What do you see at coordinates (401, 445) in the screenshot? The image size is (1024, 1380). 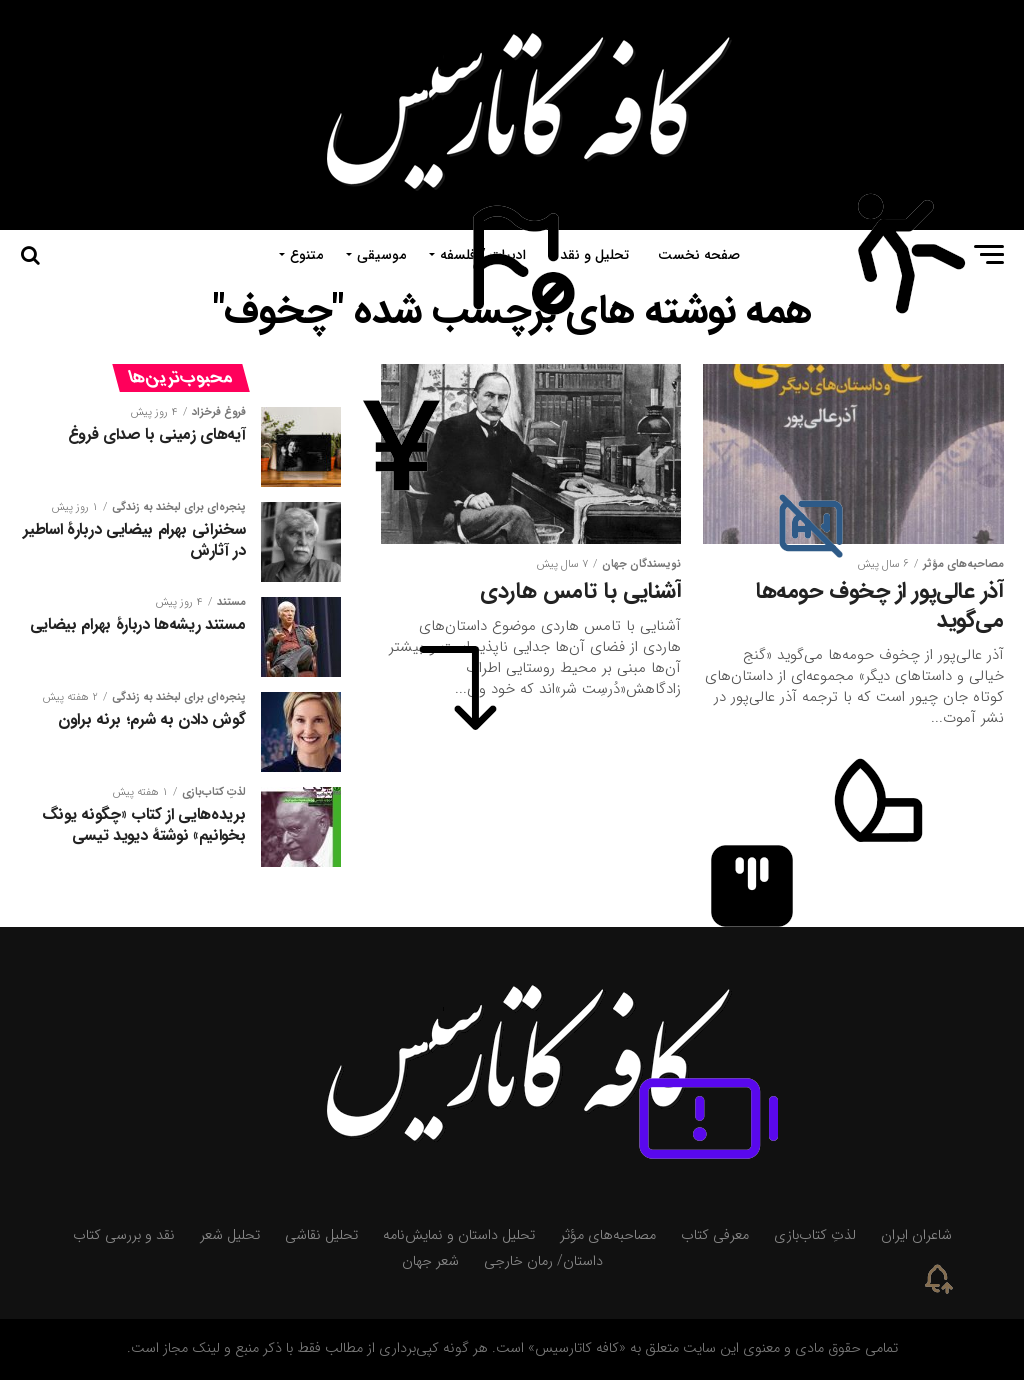 I see `indicates Japanese yen currency` at bounding box center [401, 445].